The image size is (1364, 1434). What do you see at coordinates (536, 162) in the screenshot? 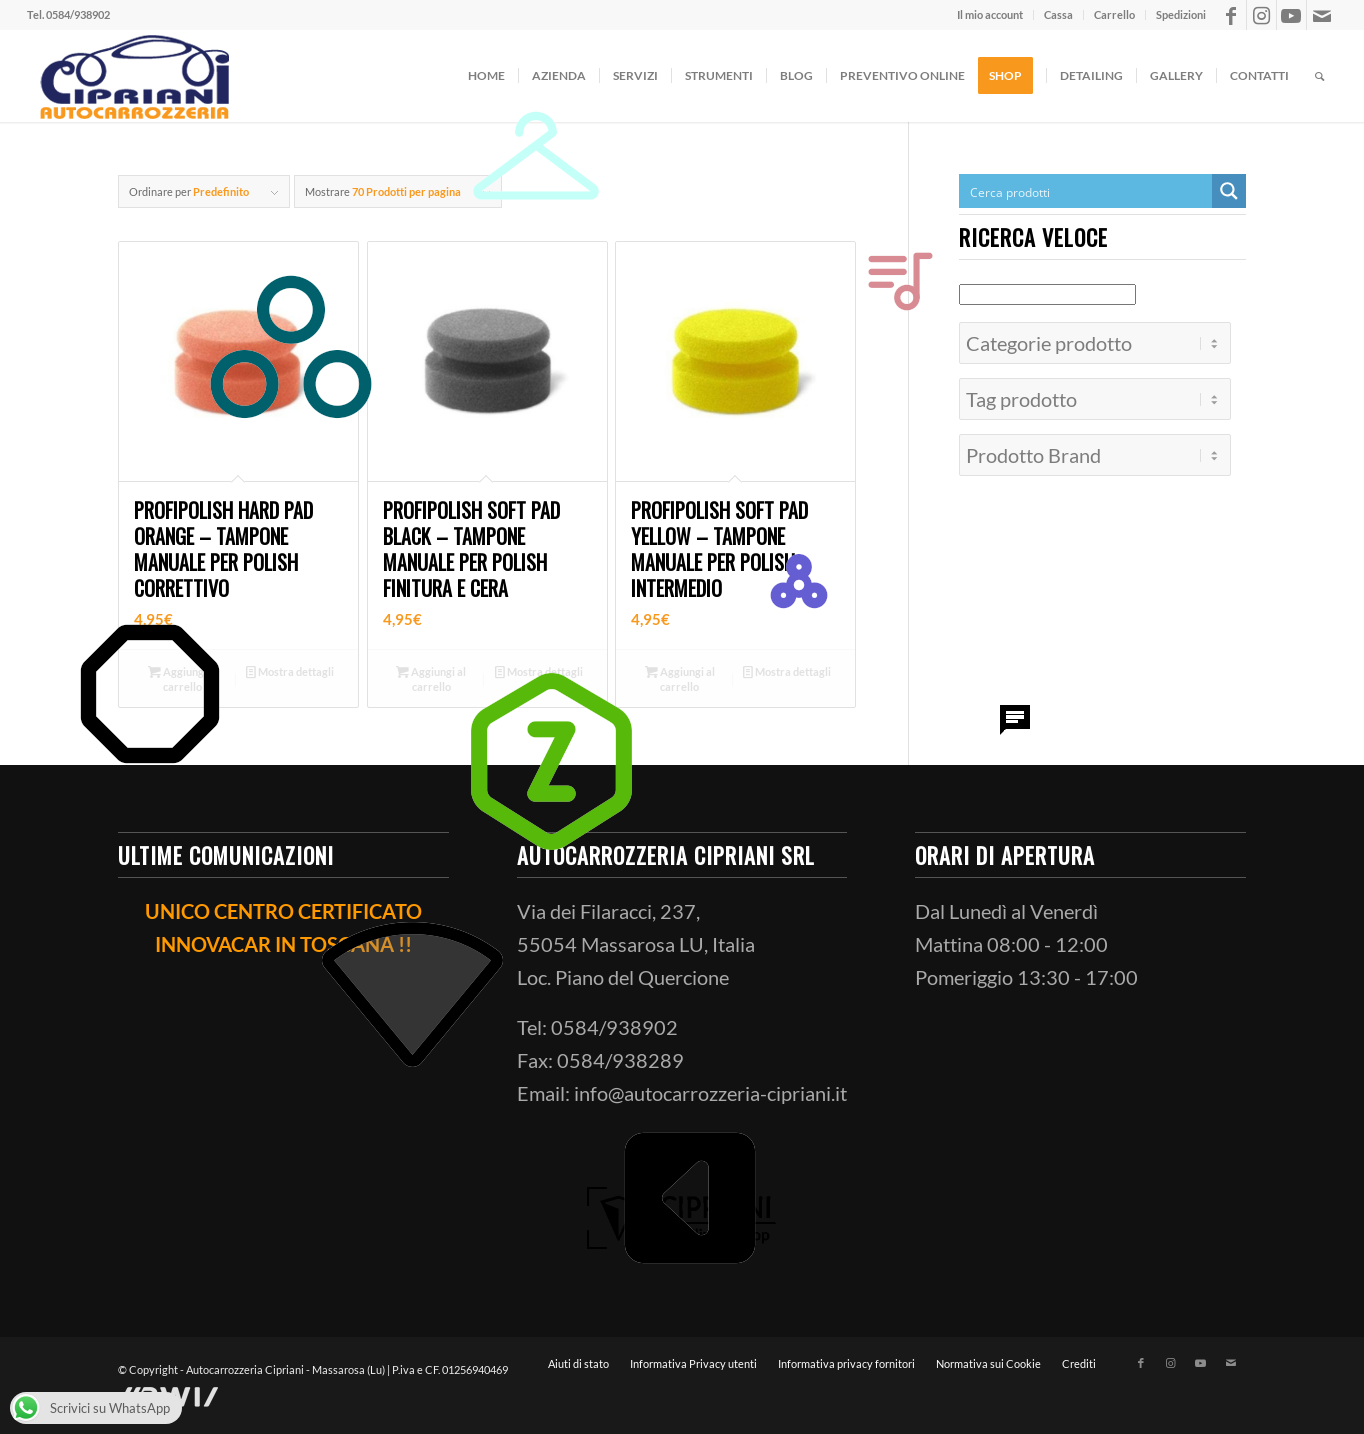
I see `access wardrobe or clothing options` at bounding box center [536, 162].